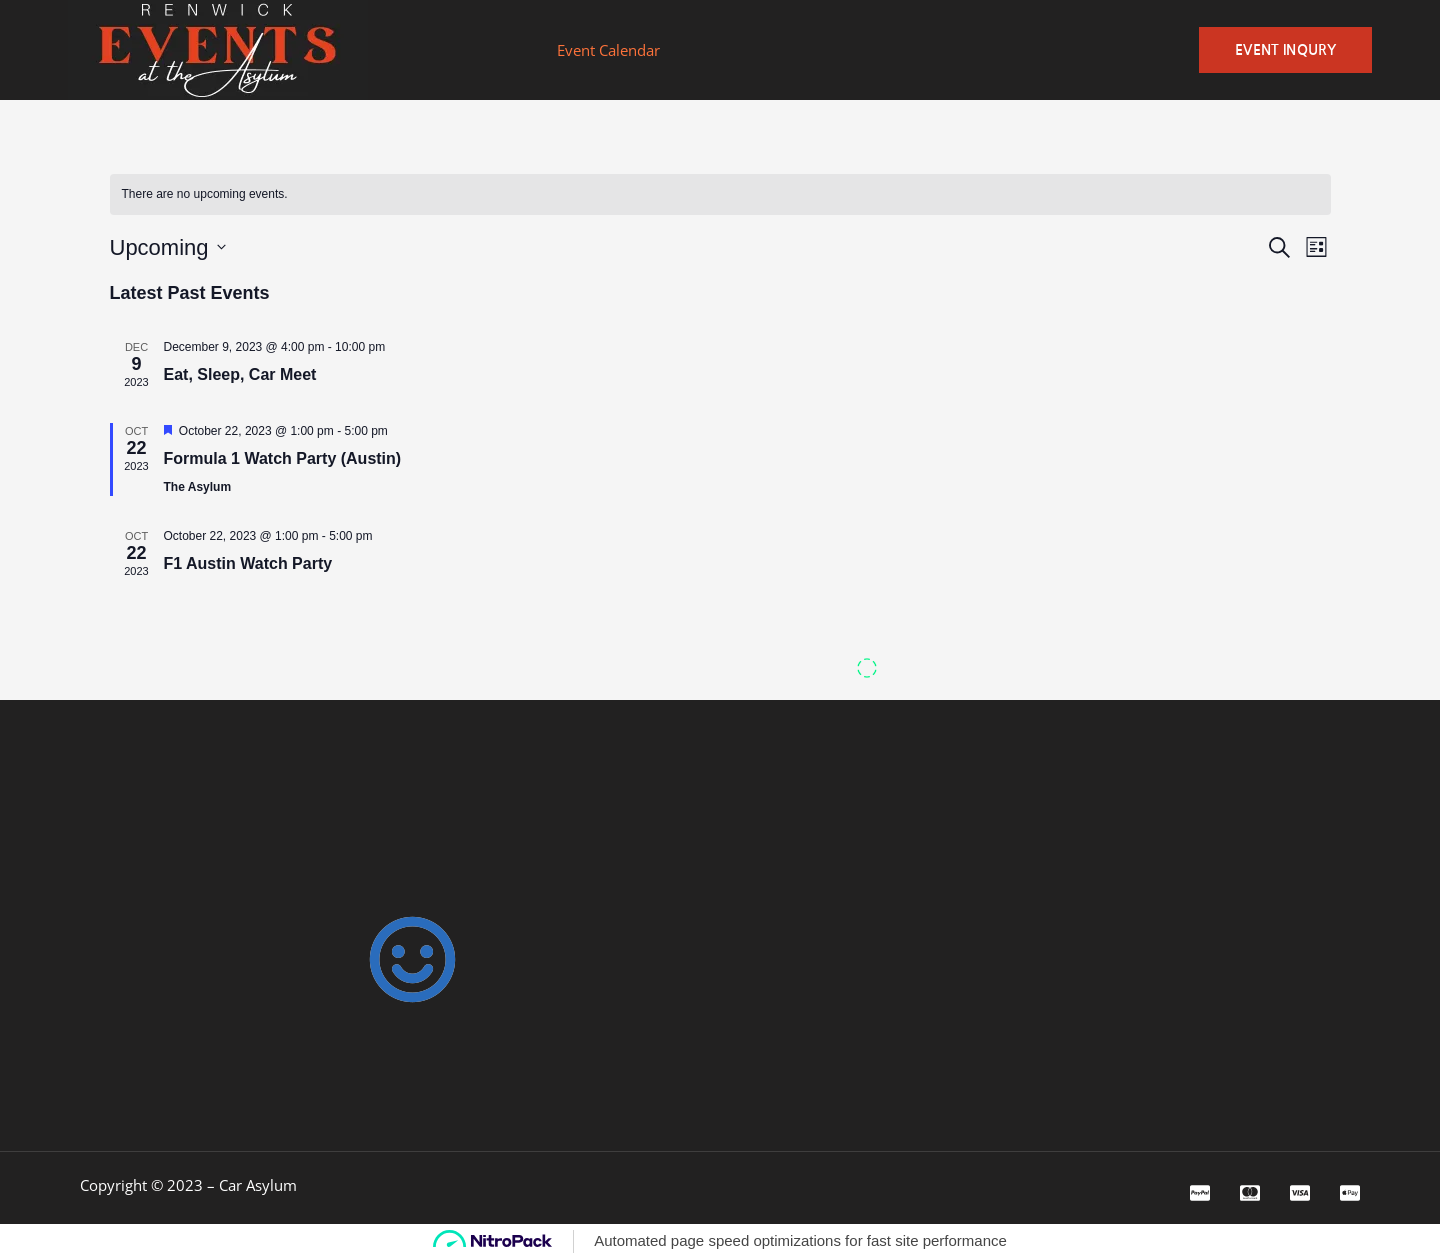  I want to click on add an emoji or reaction, so click(412, 959).